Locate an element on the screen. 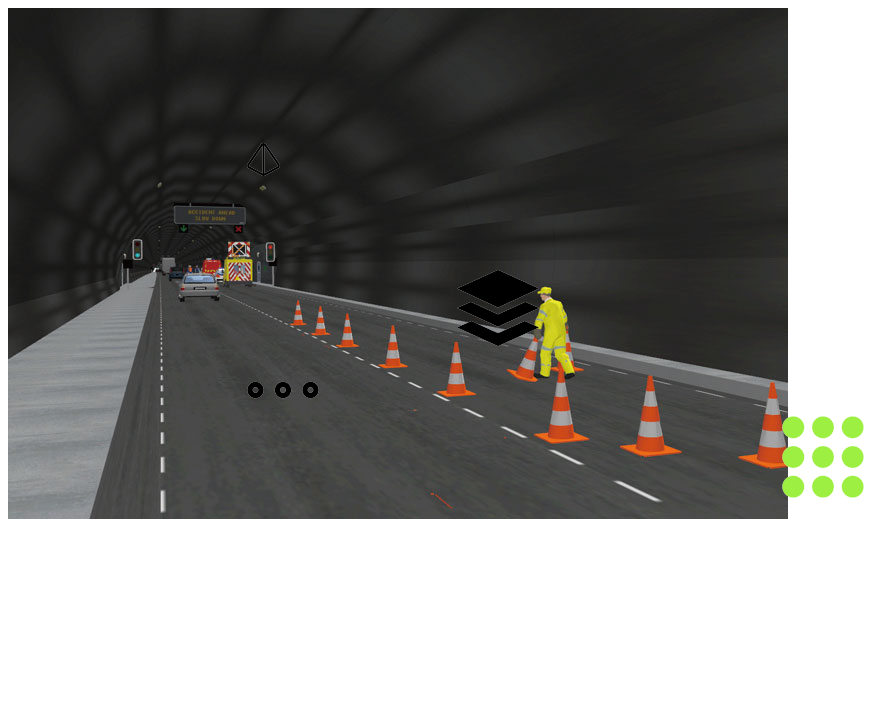 This screenshot has height=720, width=893. open the app drawer or menu is located at coordinates (823, 457).